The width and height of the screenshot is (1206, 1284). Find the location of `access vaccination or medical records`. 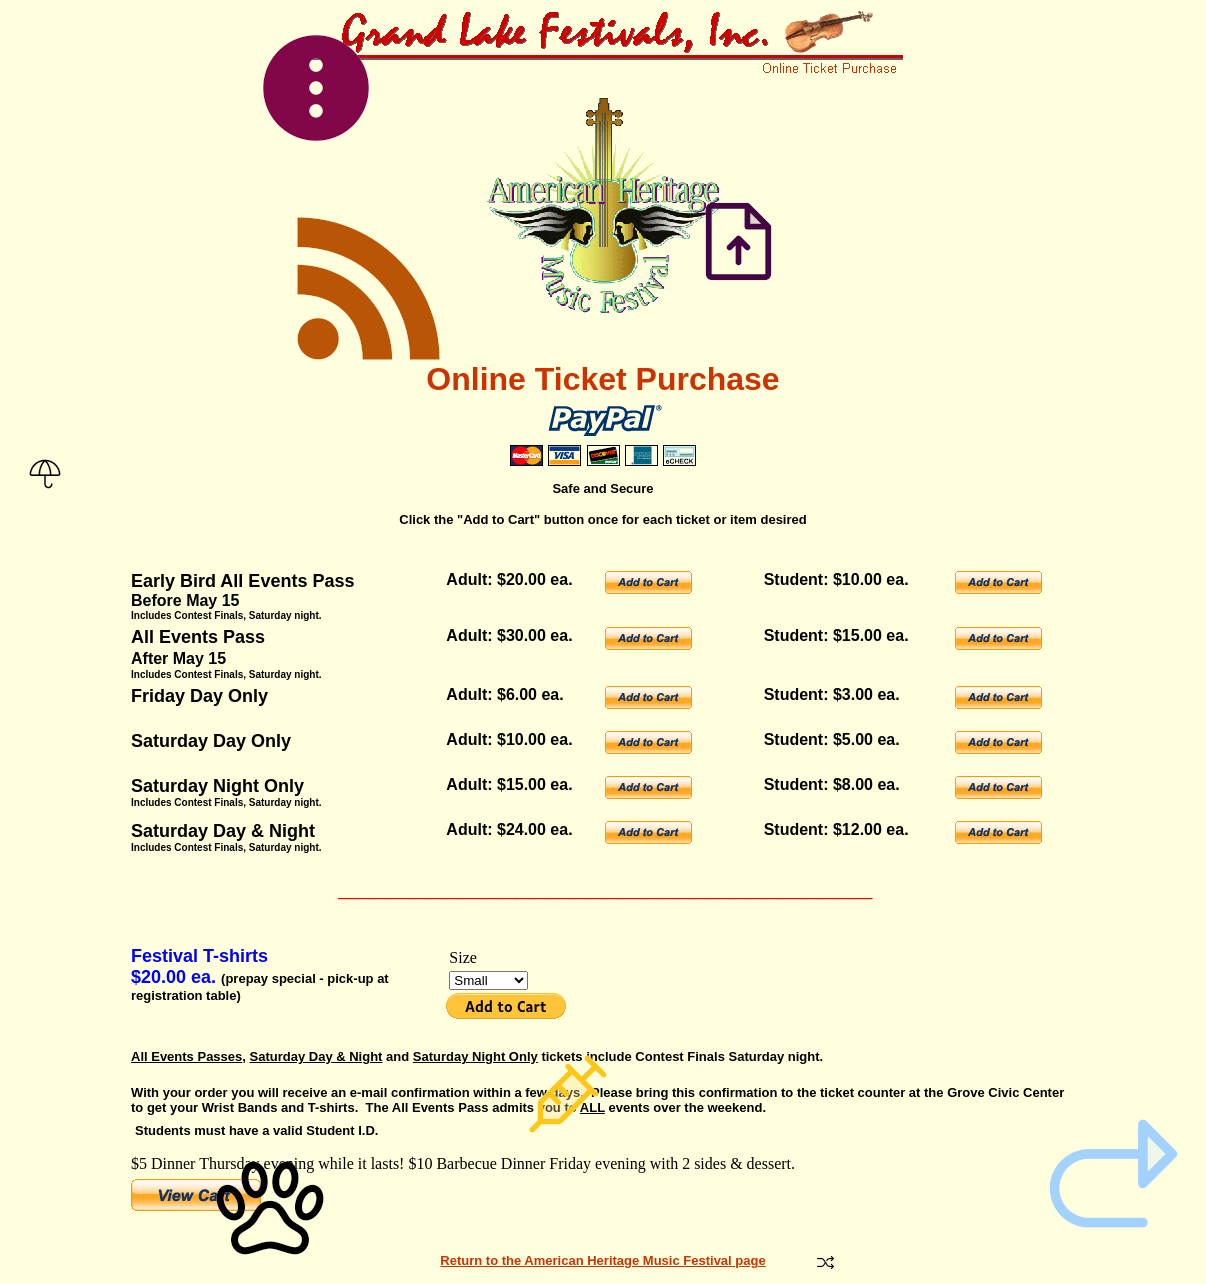

access vaccination or medical records is located at coordinates (568, 1094).